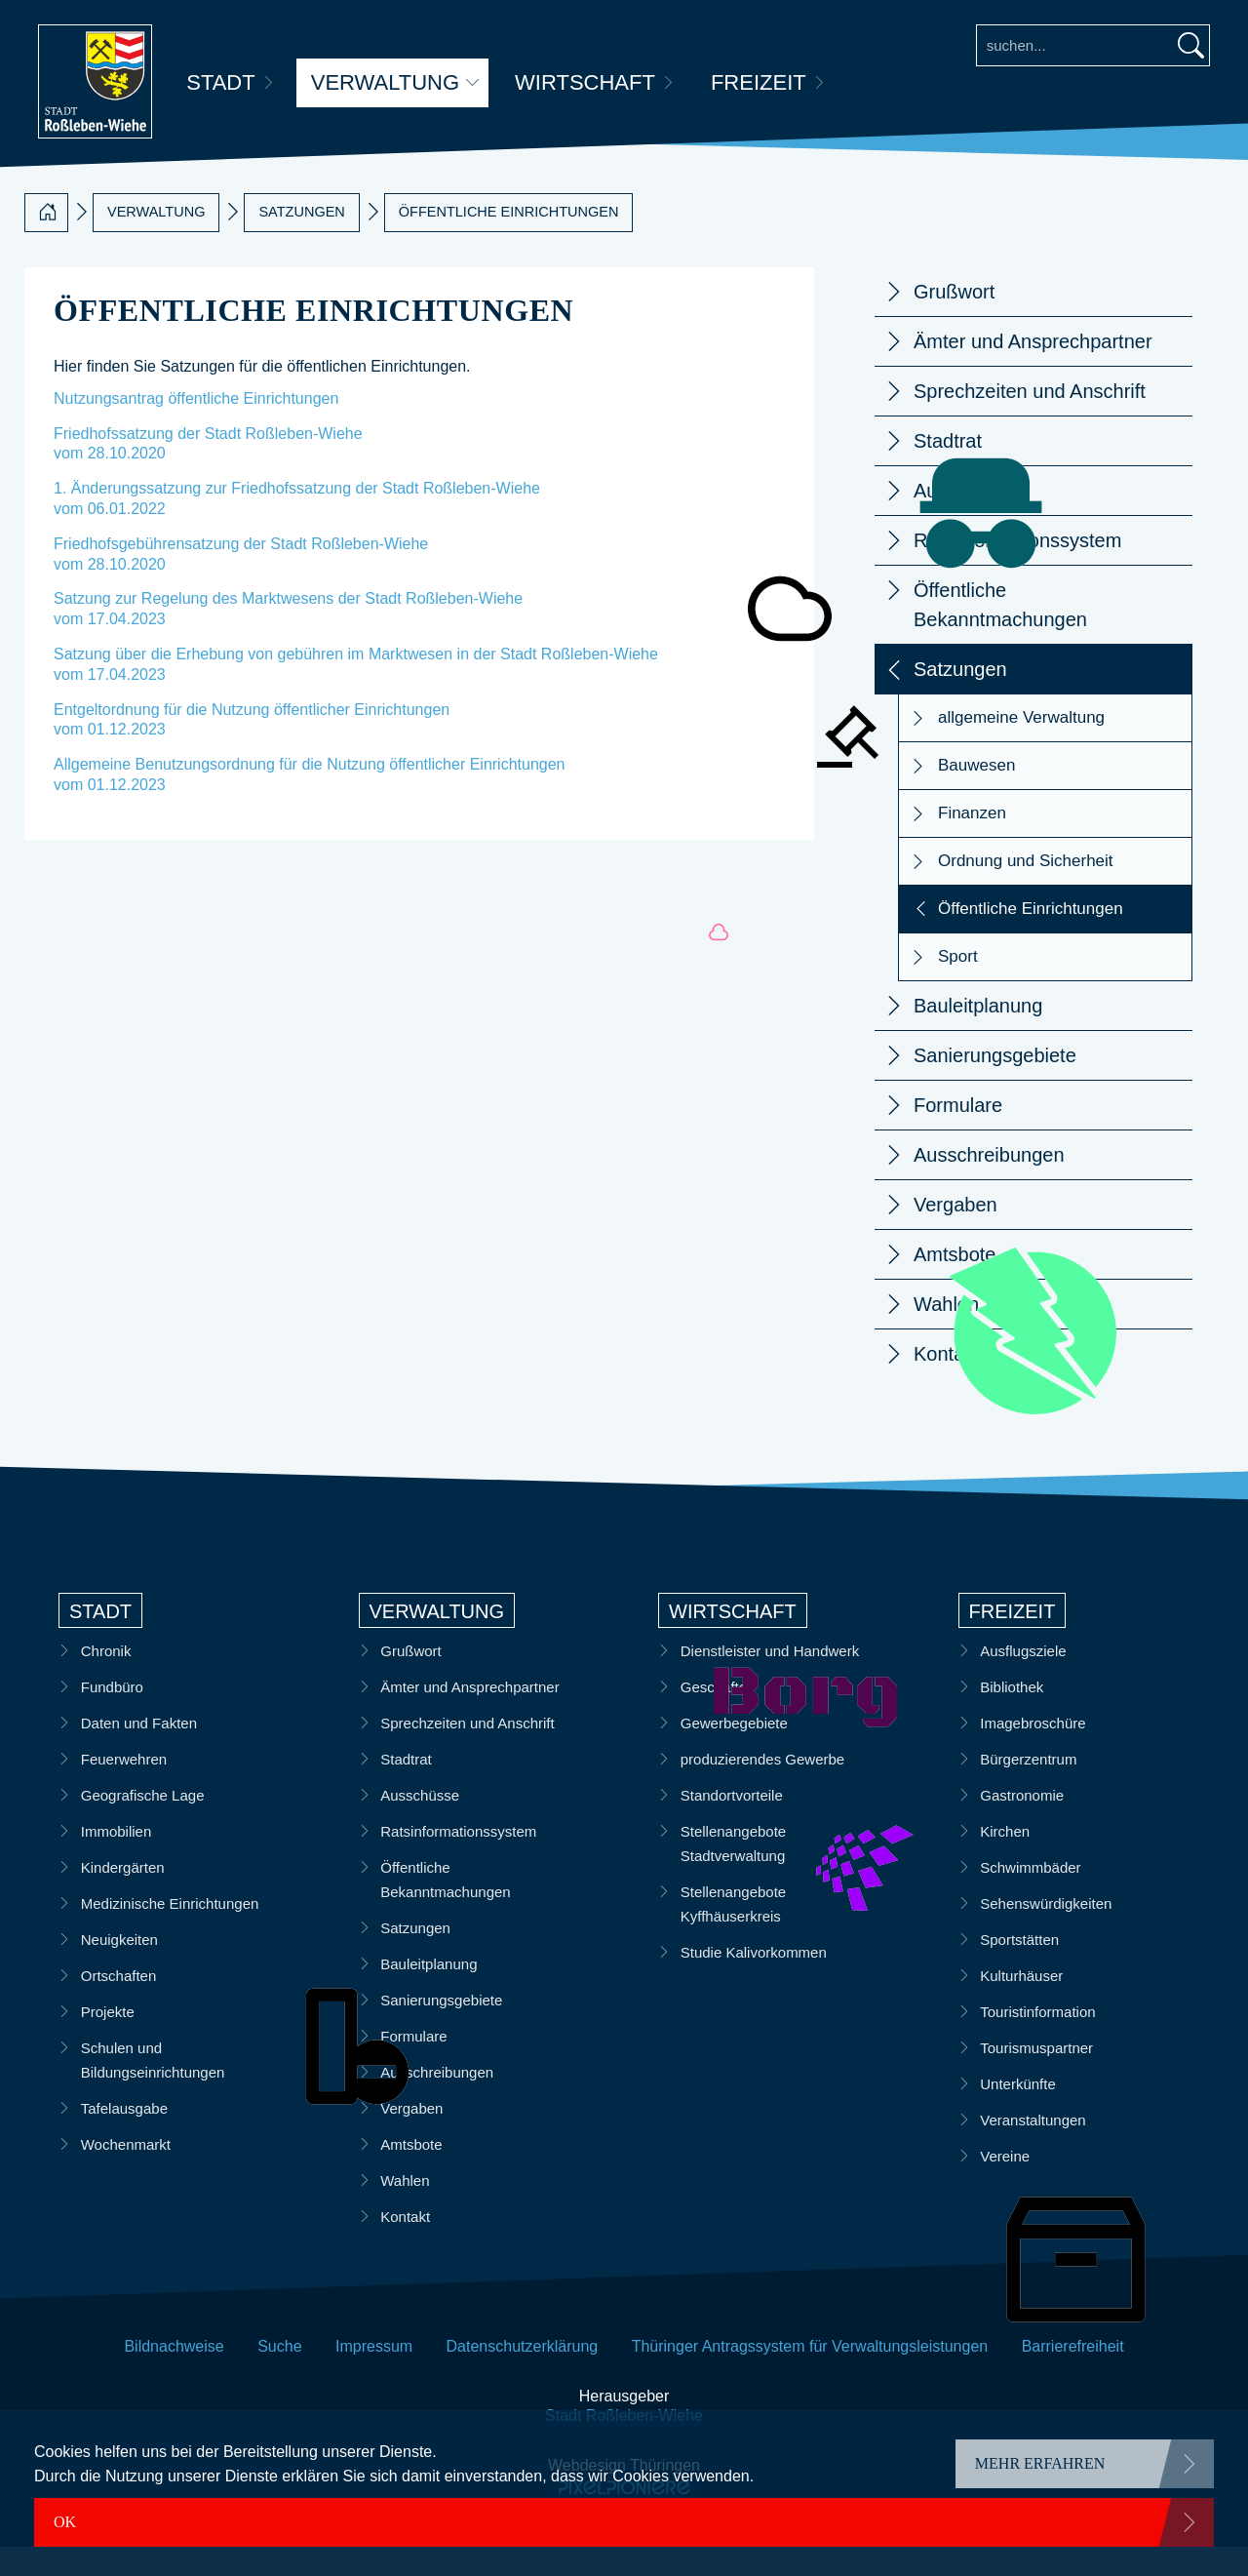 Image resolution: width=1248 pixels, height=2576 pixels. I want to click on enable incognito or private browsing mode, so click(981, 513).